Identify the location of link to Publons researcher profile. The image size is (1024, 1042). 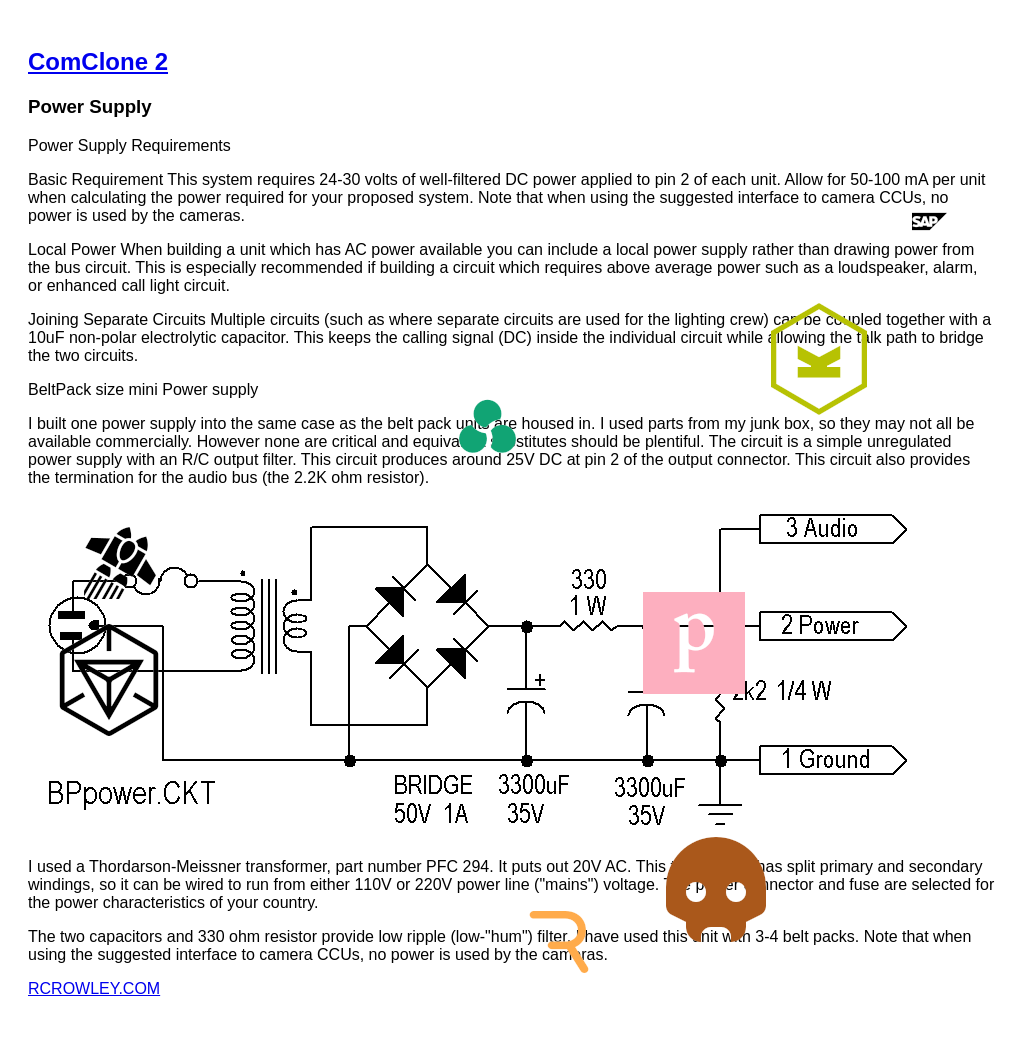
(694, 643).